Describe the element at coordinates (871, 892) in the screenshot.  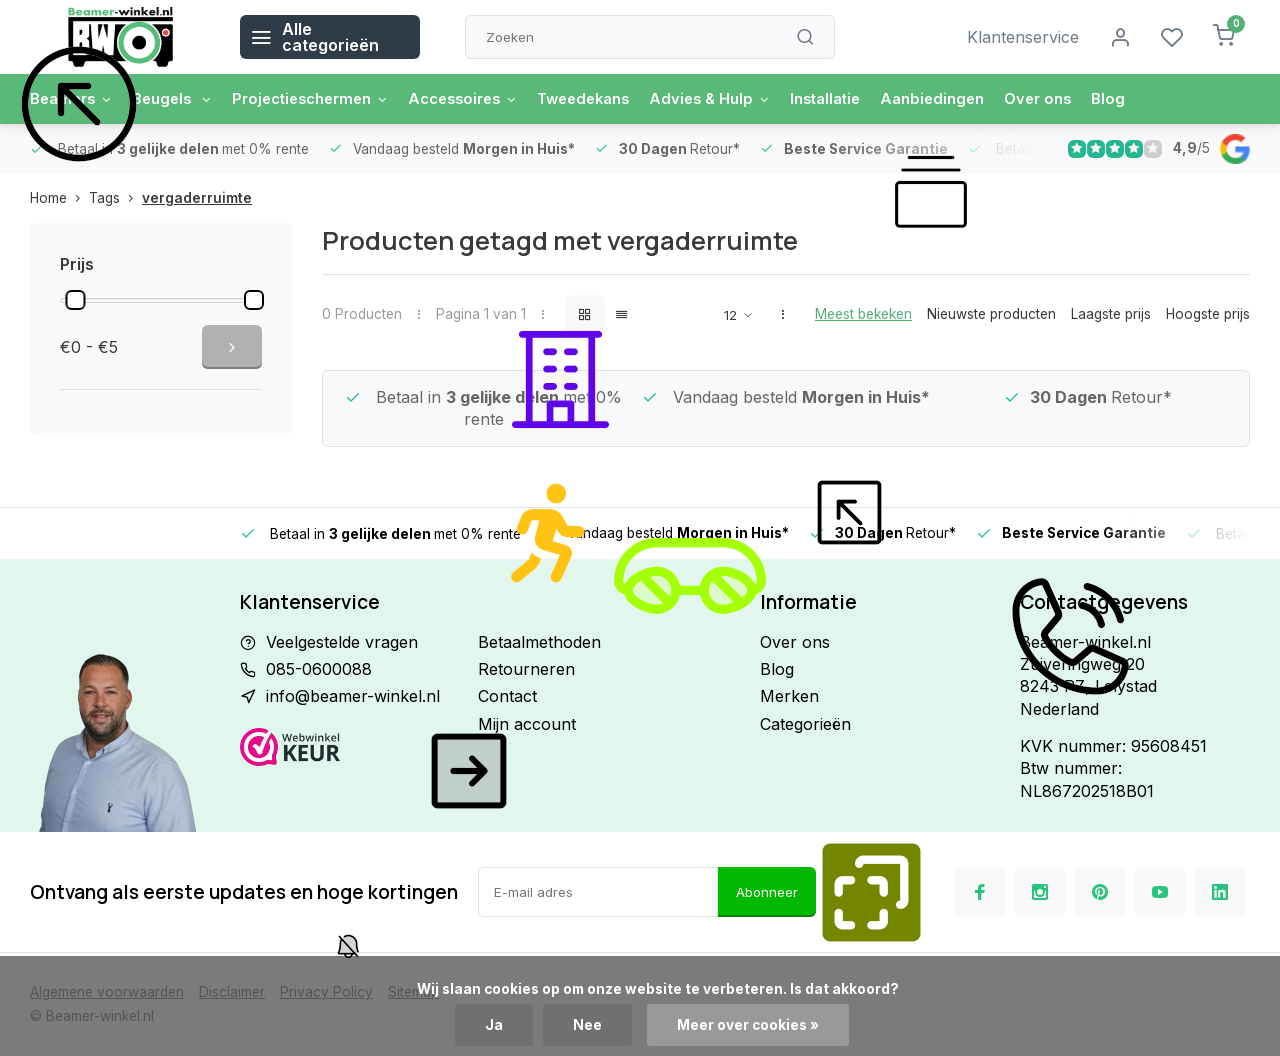
I see `bring selection to front layer` at that location.